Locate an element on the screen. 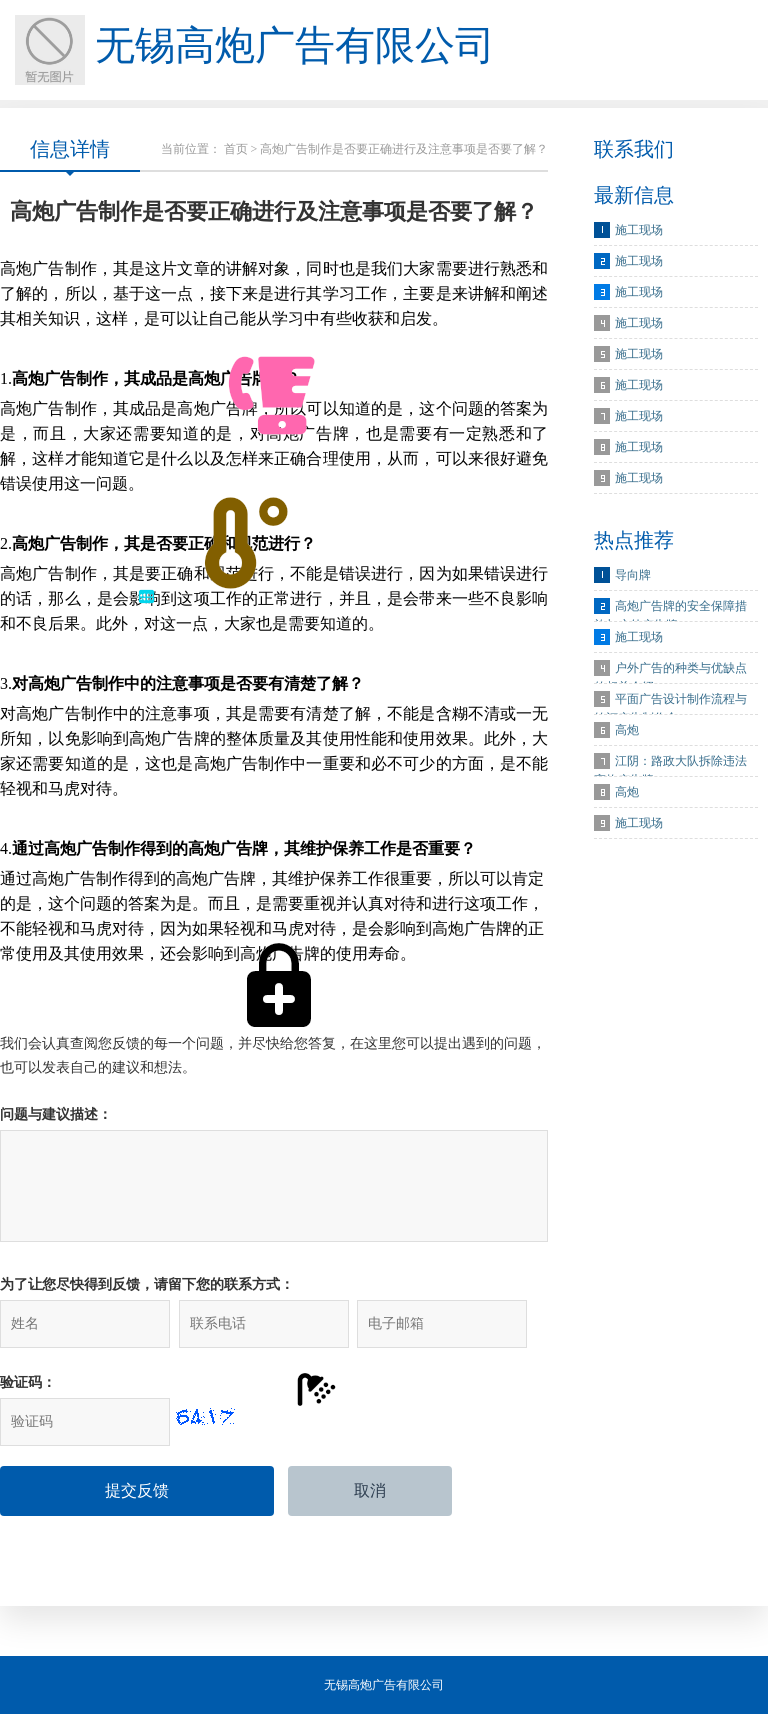  enable enhanced encryption for secure communication is located at coordinates (279, 987).